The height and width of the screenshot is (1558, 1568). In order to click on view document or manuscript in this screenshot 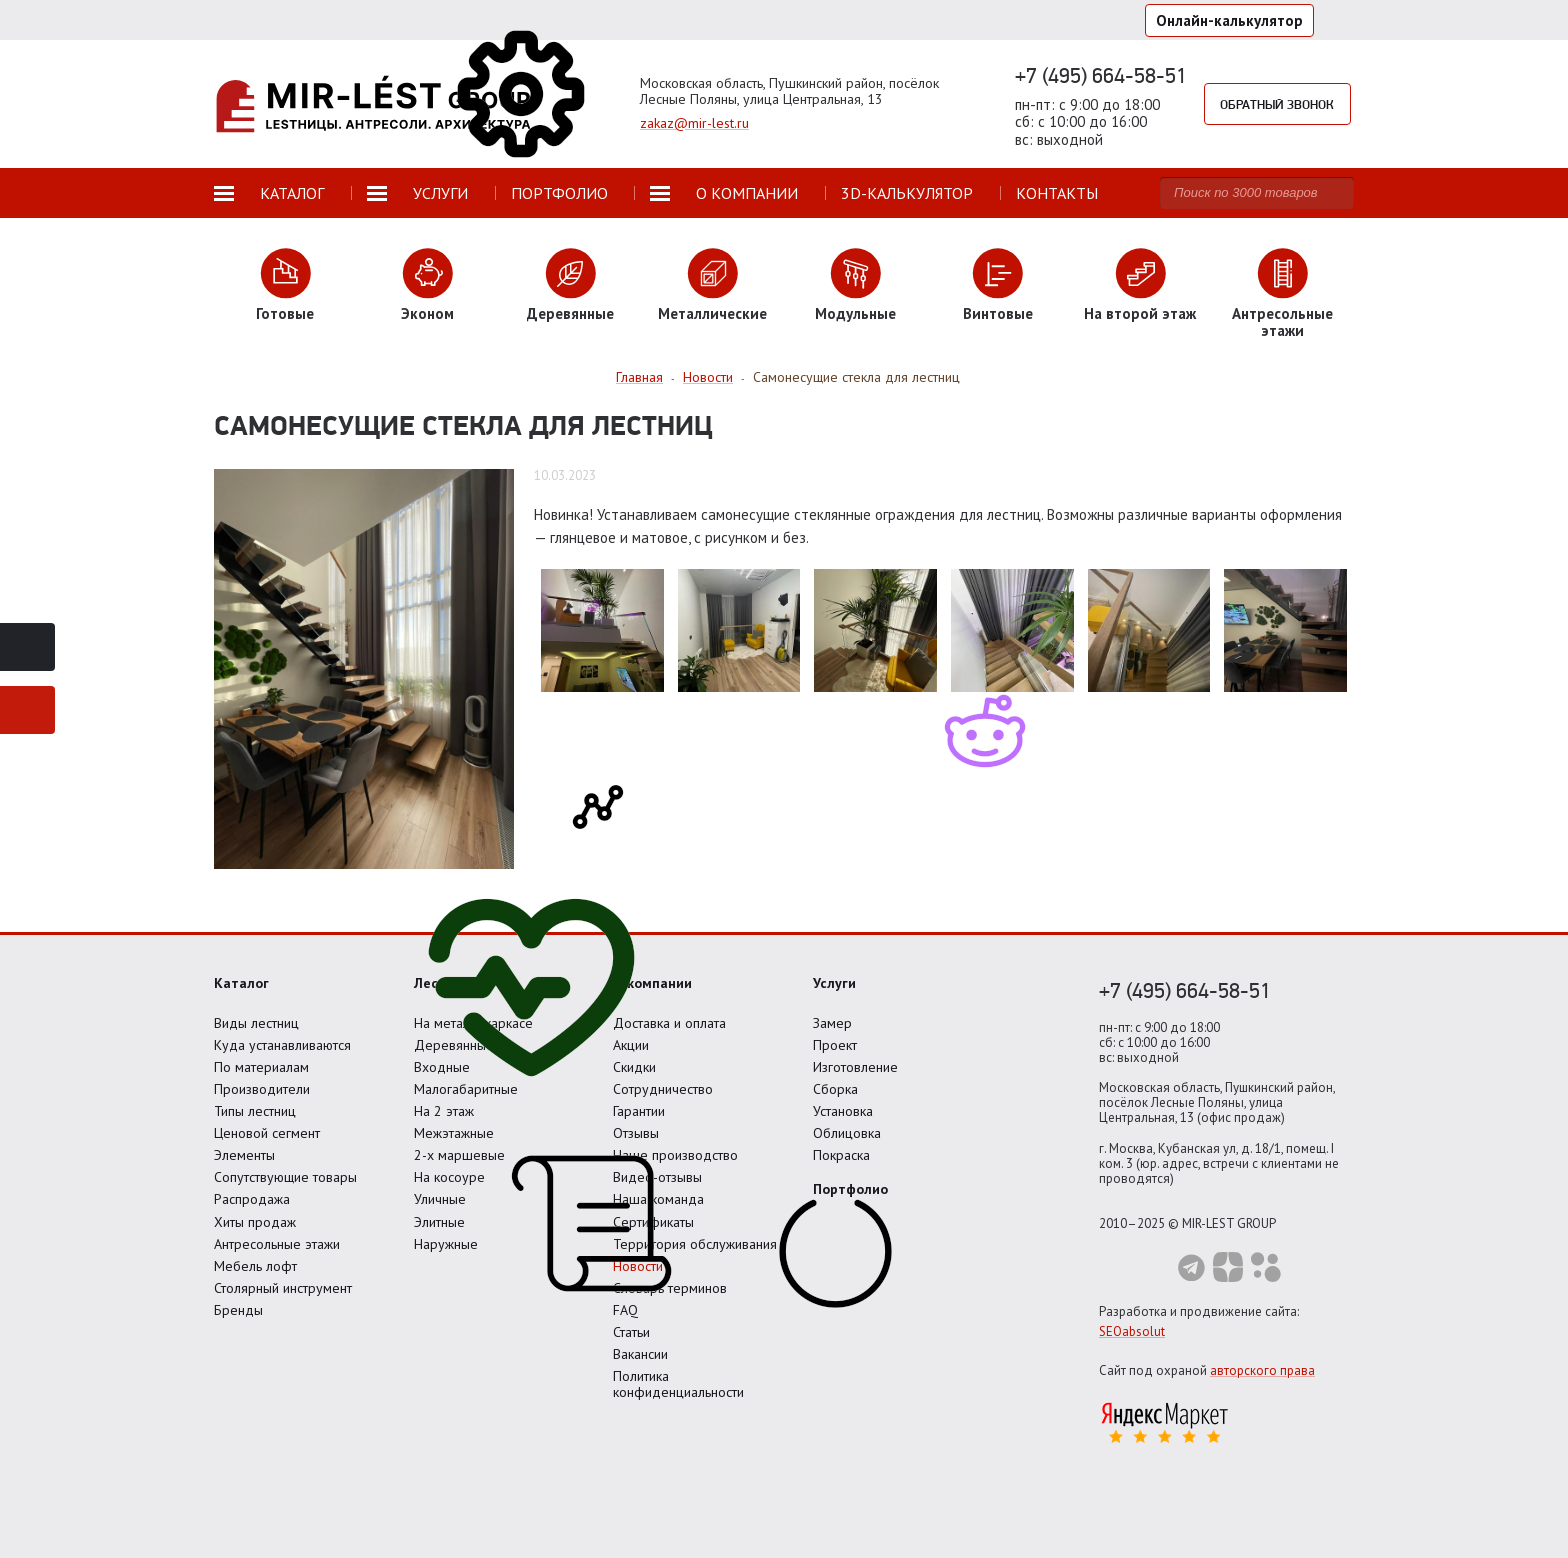, I will do `click(597, 1223)`.